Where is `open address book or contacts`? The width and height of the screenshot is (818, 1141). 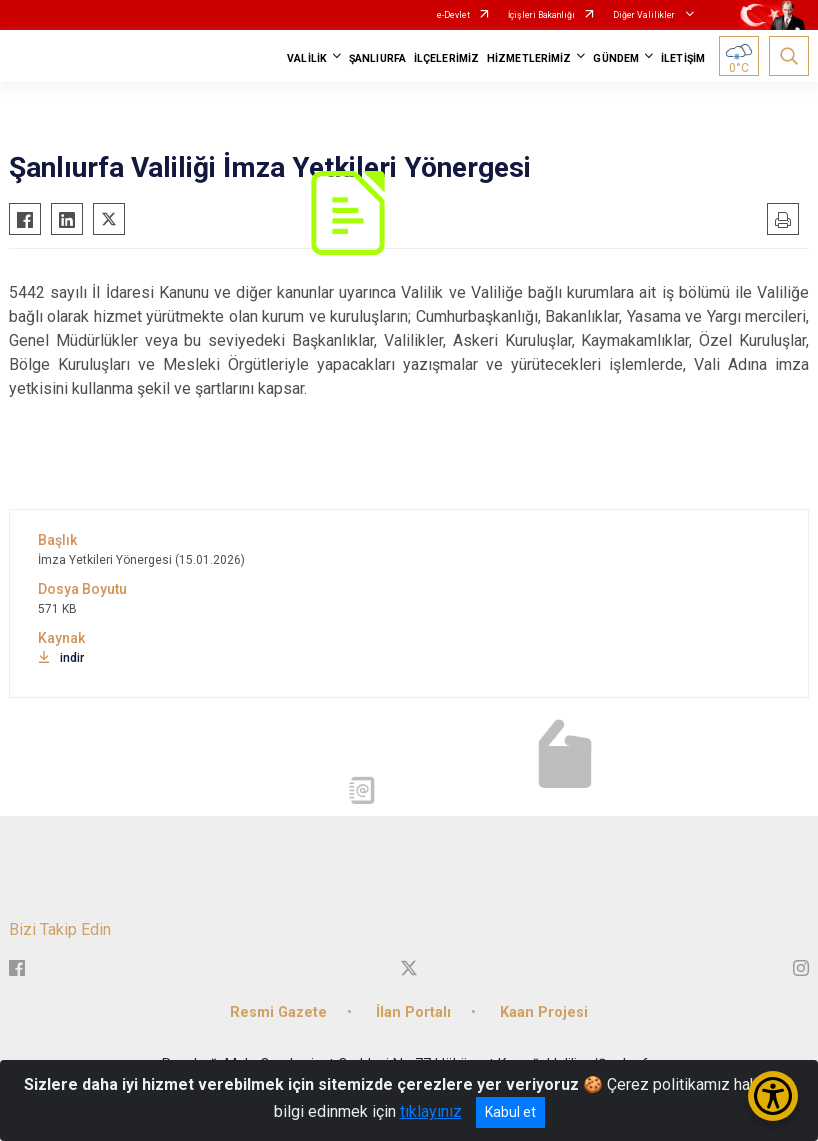 open address book or contacts is located at coordinates (363, 789).